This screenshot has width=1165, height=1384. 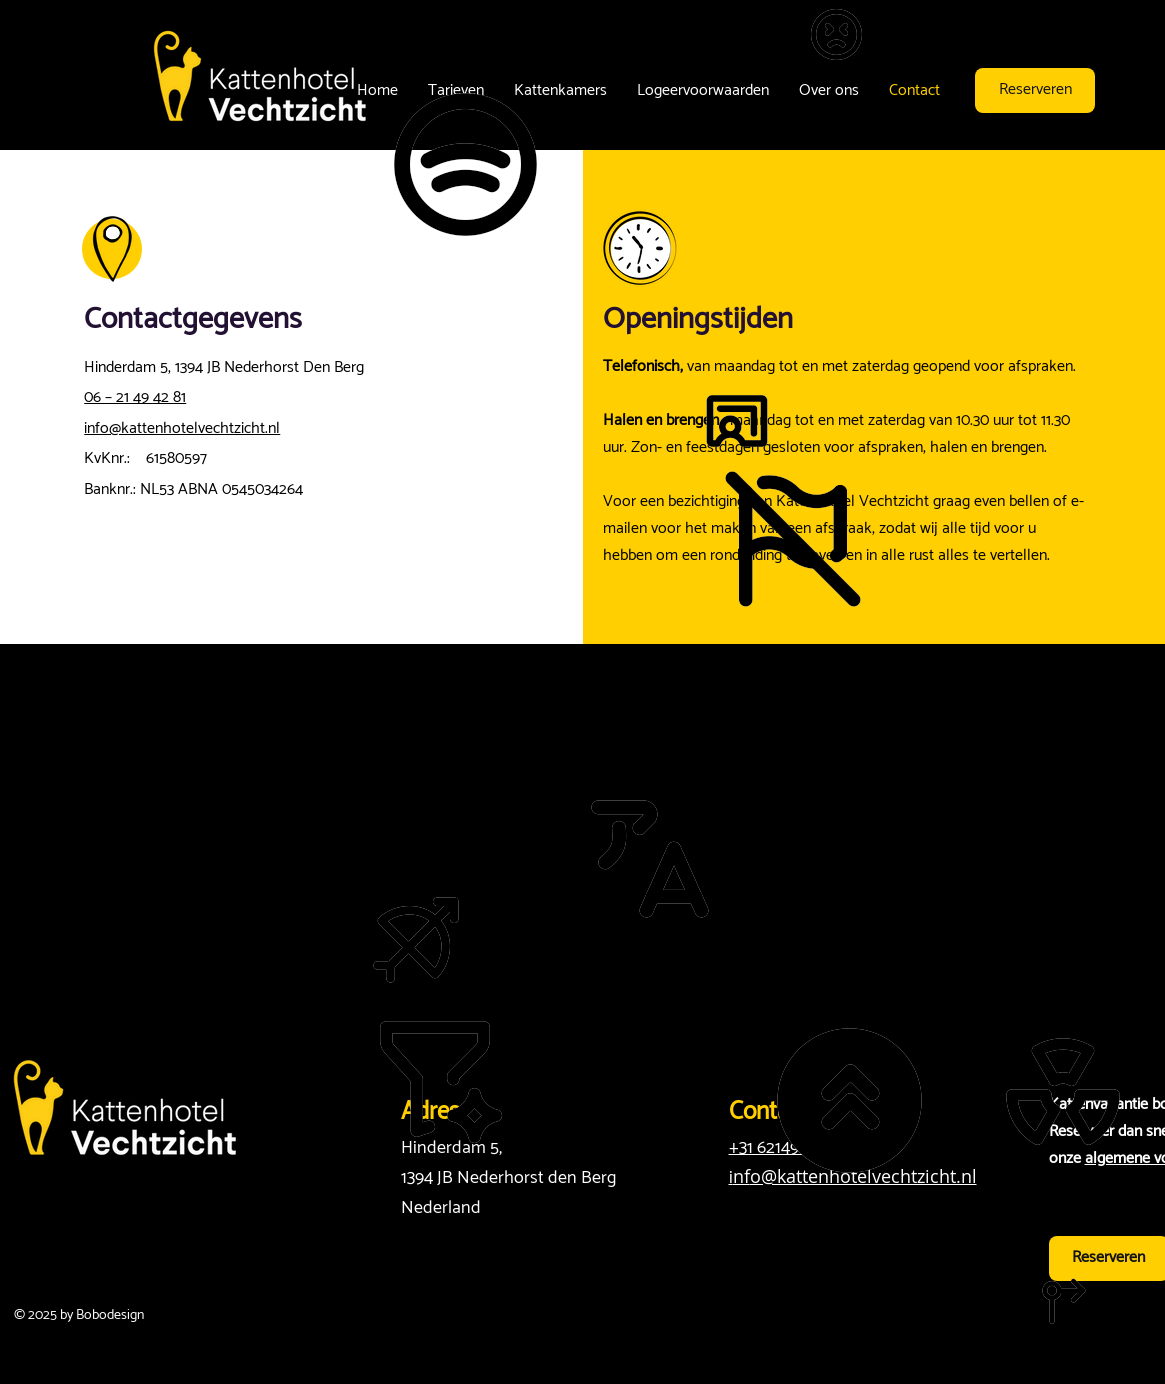 What do you see at coordinates (465, 164) in the screenshot?
I see `open Spotify` at bounding box center [465, 164].